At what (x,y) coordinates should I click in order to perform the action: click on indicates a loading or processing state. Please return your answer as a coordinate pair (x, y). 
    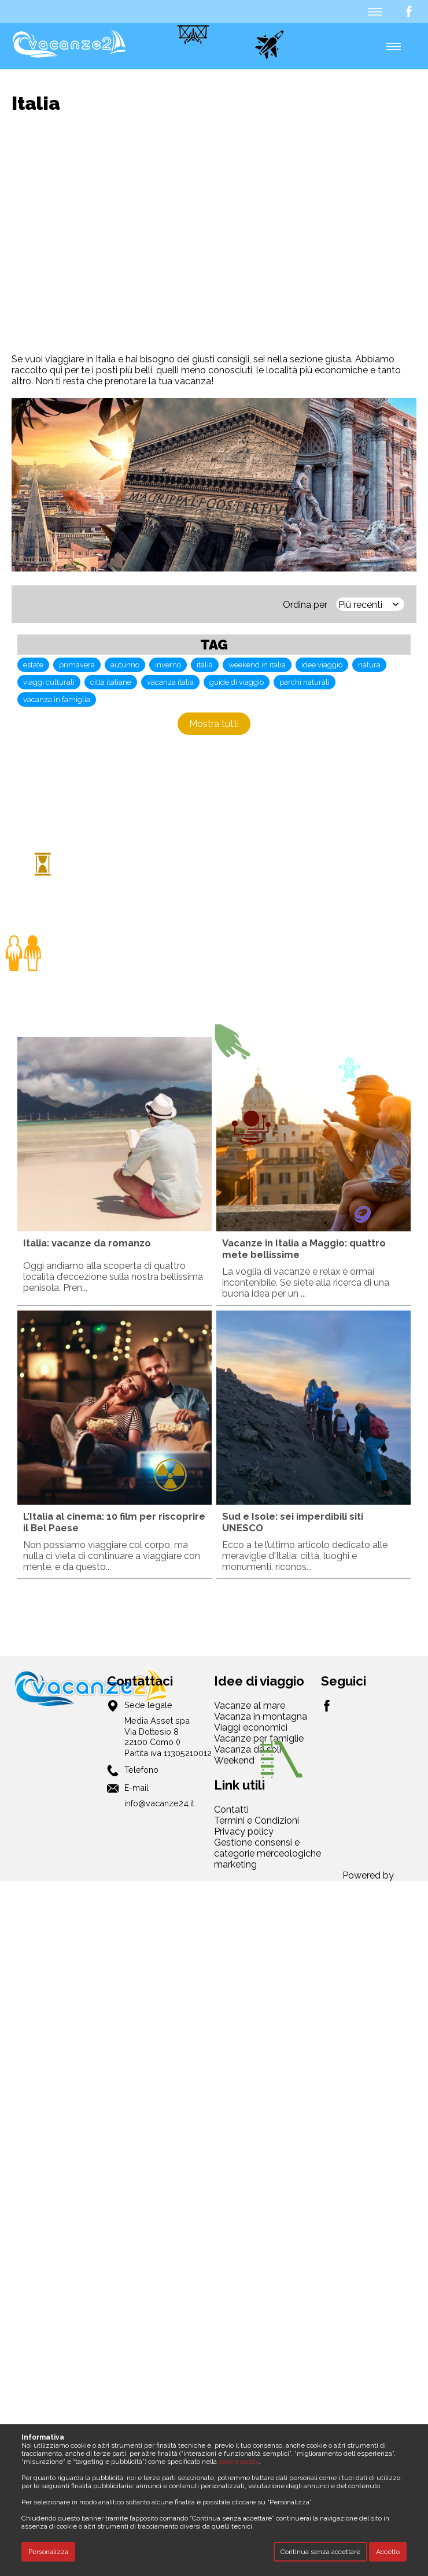
    Looking at the image, I should click on (42, 864).